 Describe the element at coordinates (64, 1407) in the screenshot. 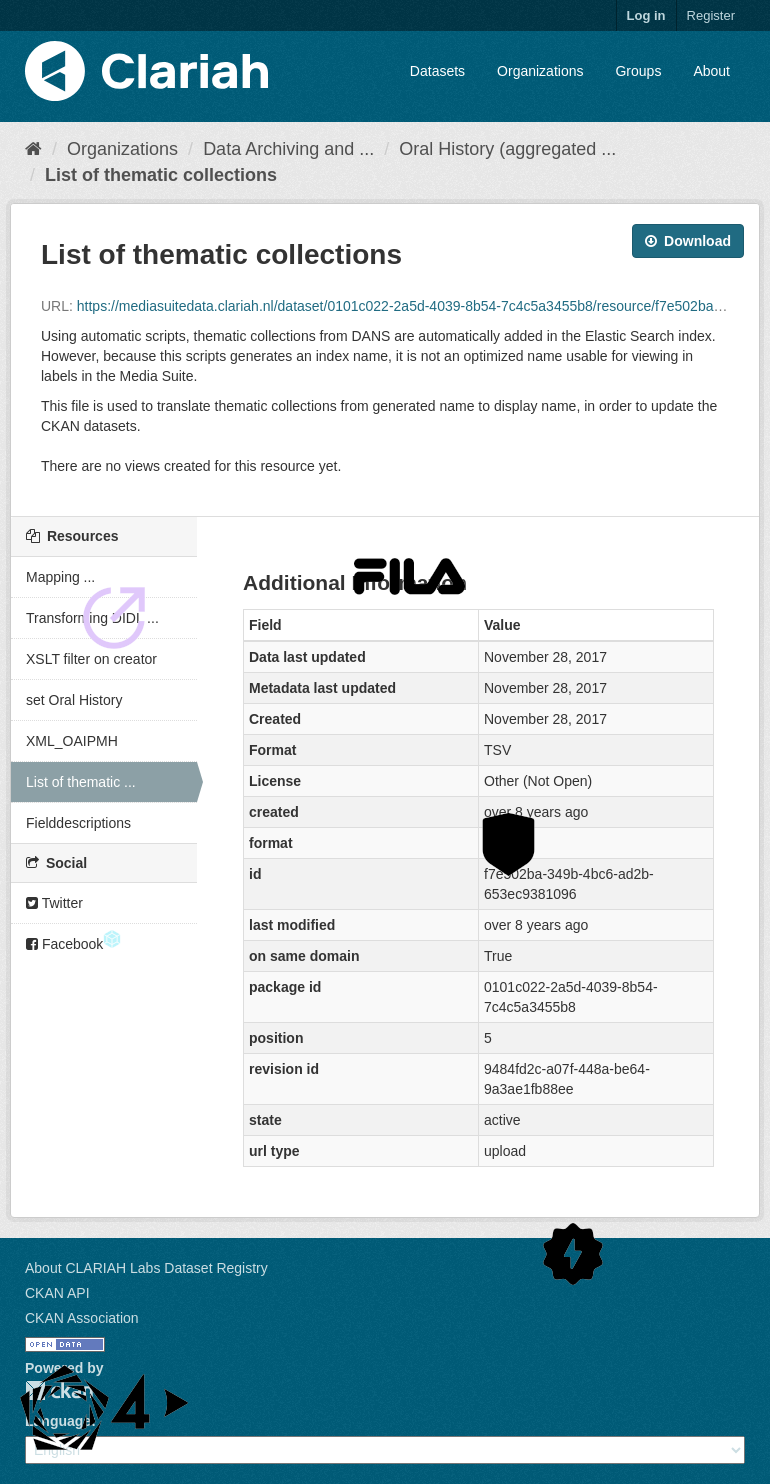

I see `PySyft library or framework logo` at that location.